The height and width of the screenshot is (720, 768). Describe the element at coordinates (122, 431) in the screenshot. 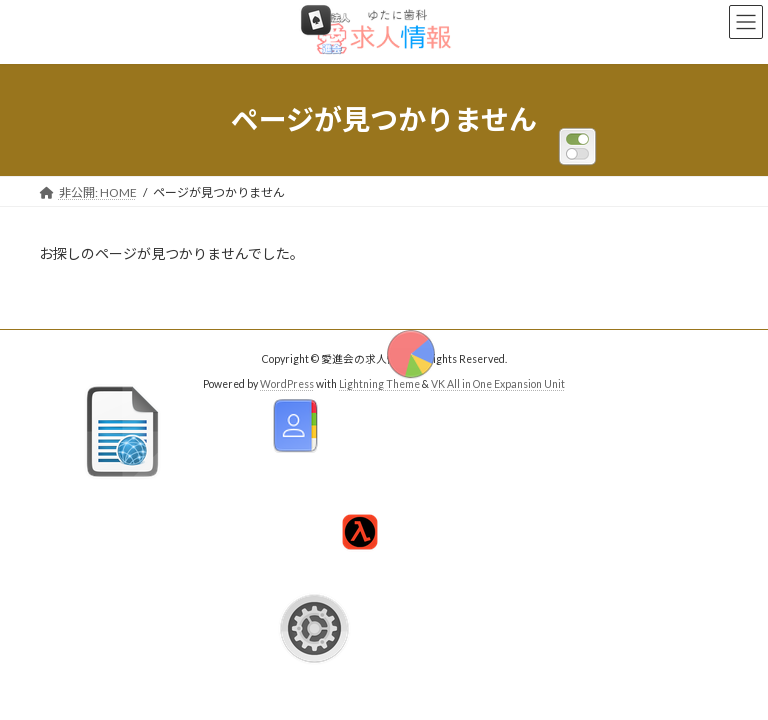

I see `open a web template document file` at that location.